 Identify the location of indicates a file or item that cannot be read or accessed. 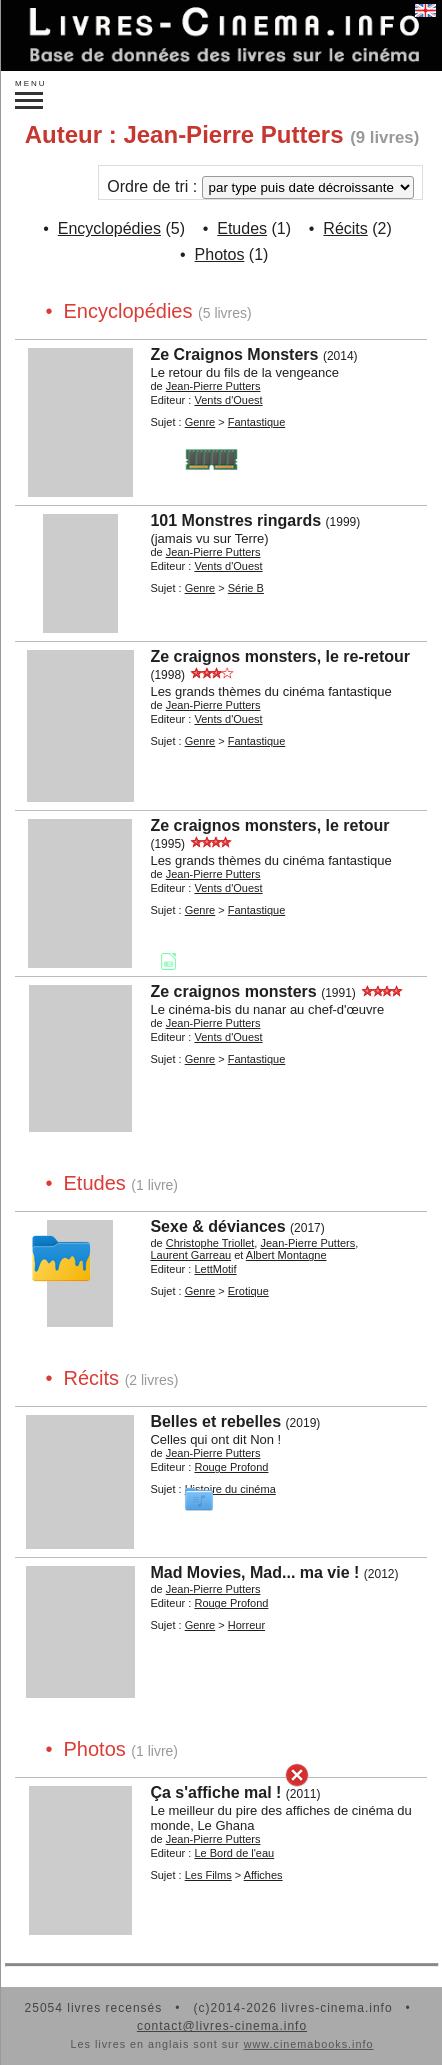
(297, 1775).